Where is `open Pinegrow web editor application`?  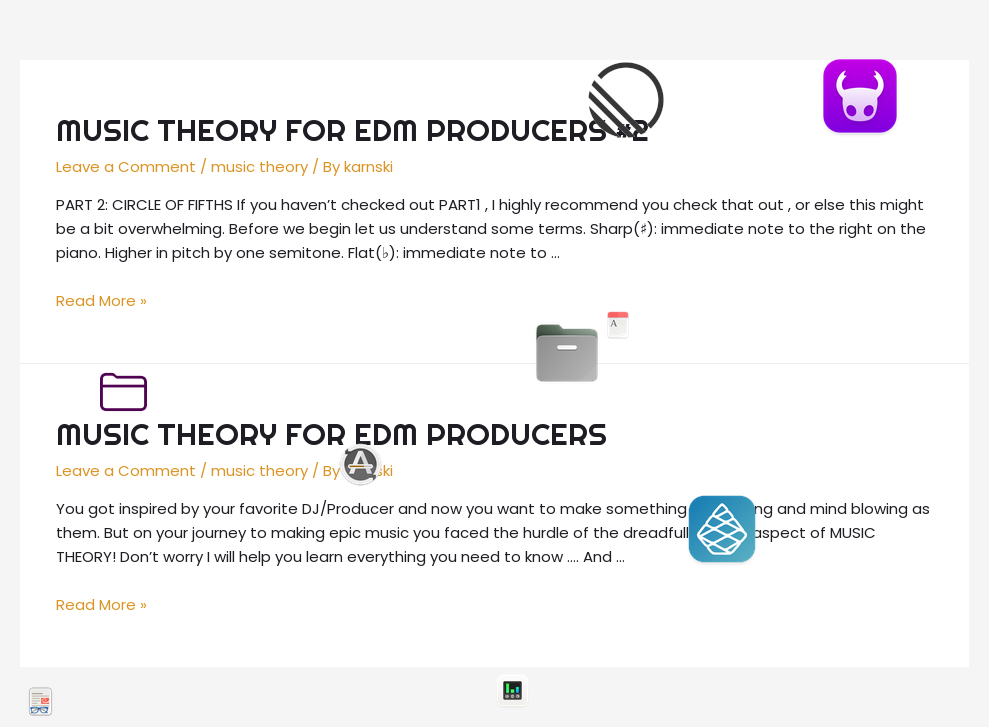
open Pinegrow web editor application is located at coordinates (722, 529).